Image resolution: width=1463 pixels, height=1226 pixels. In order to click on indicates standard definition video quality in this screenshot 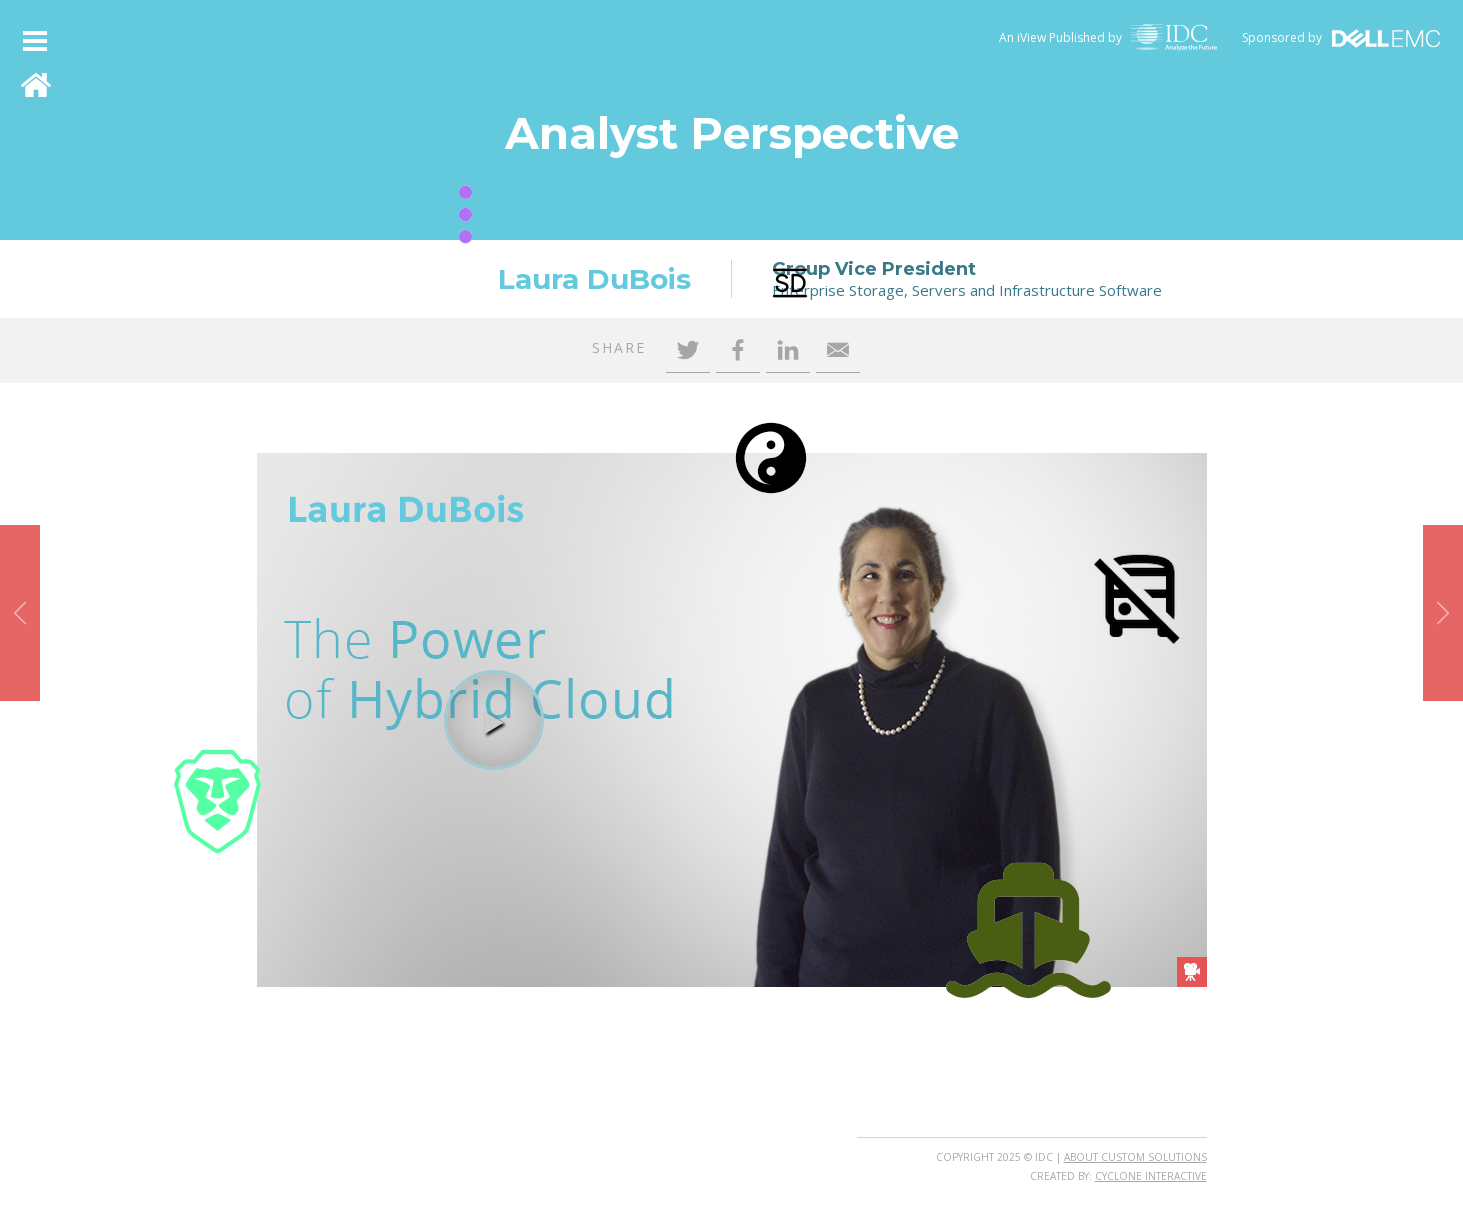, I will do `click(790, 283)`.